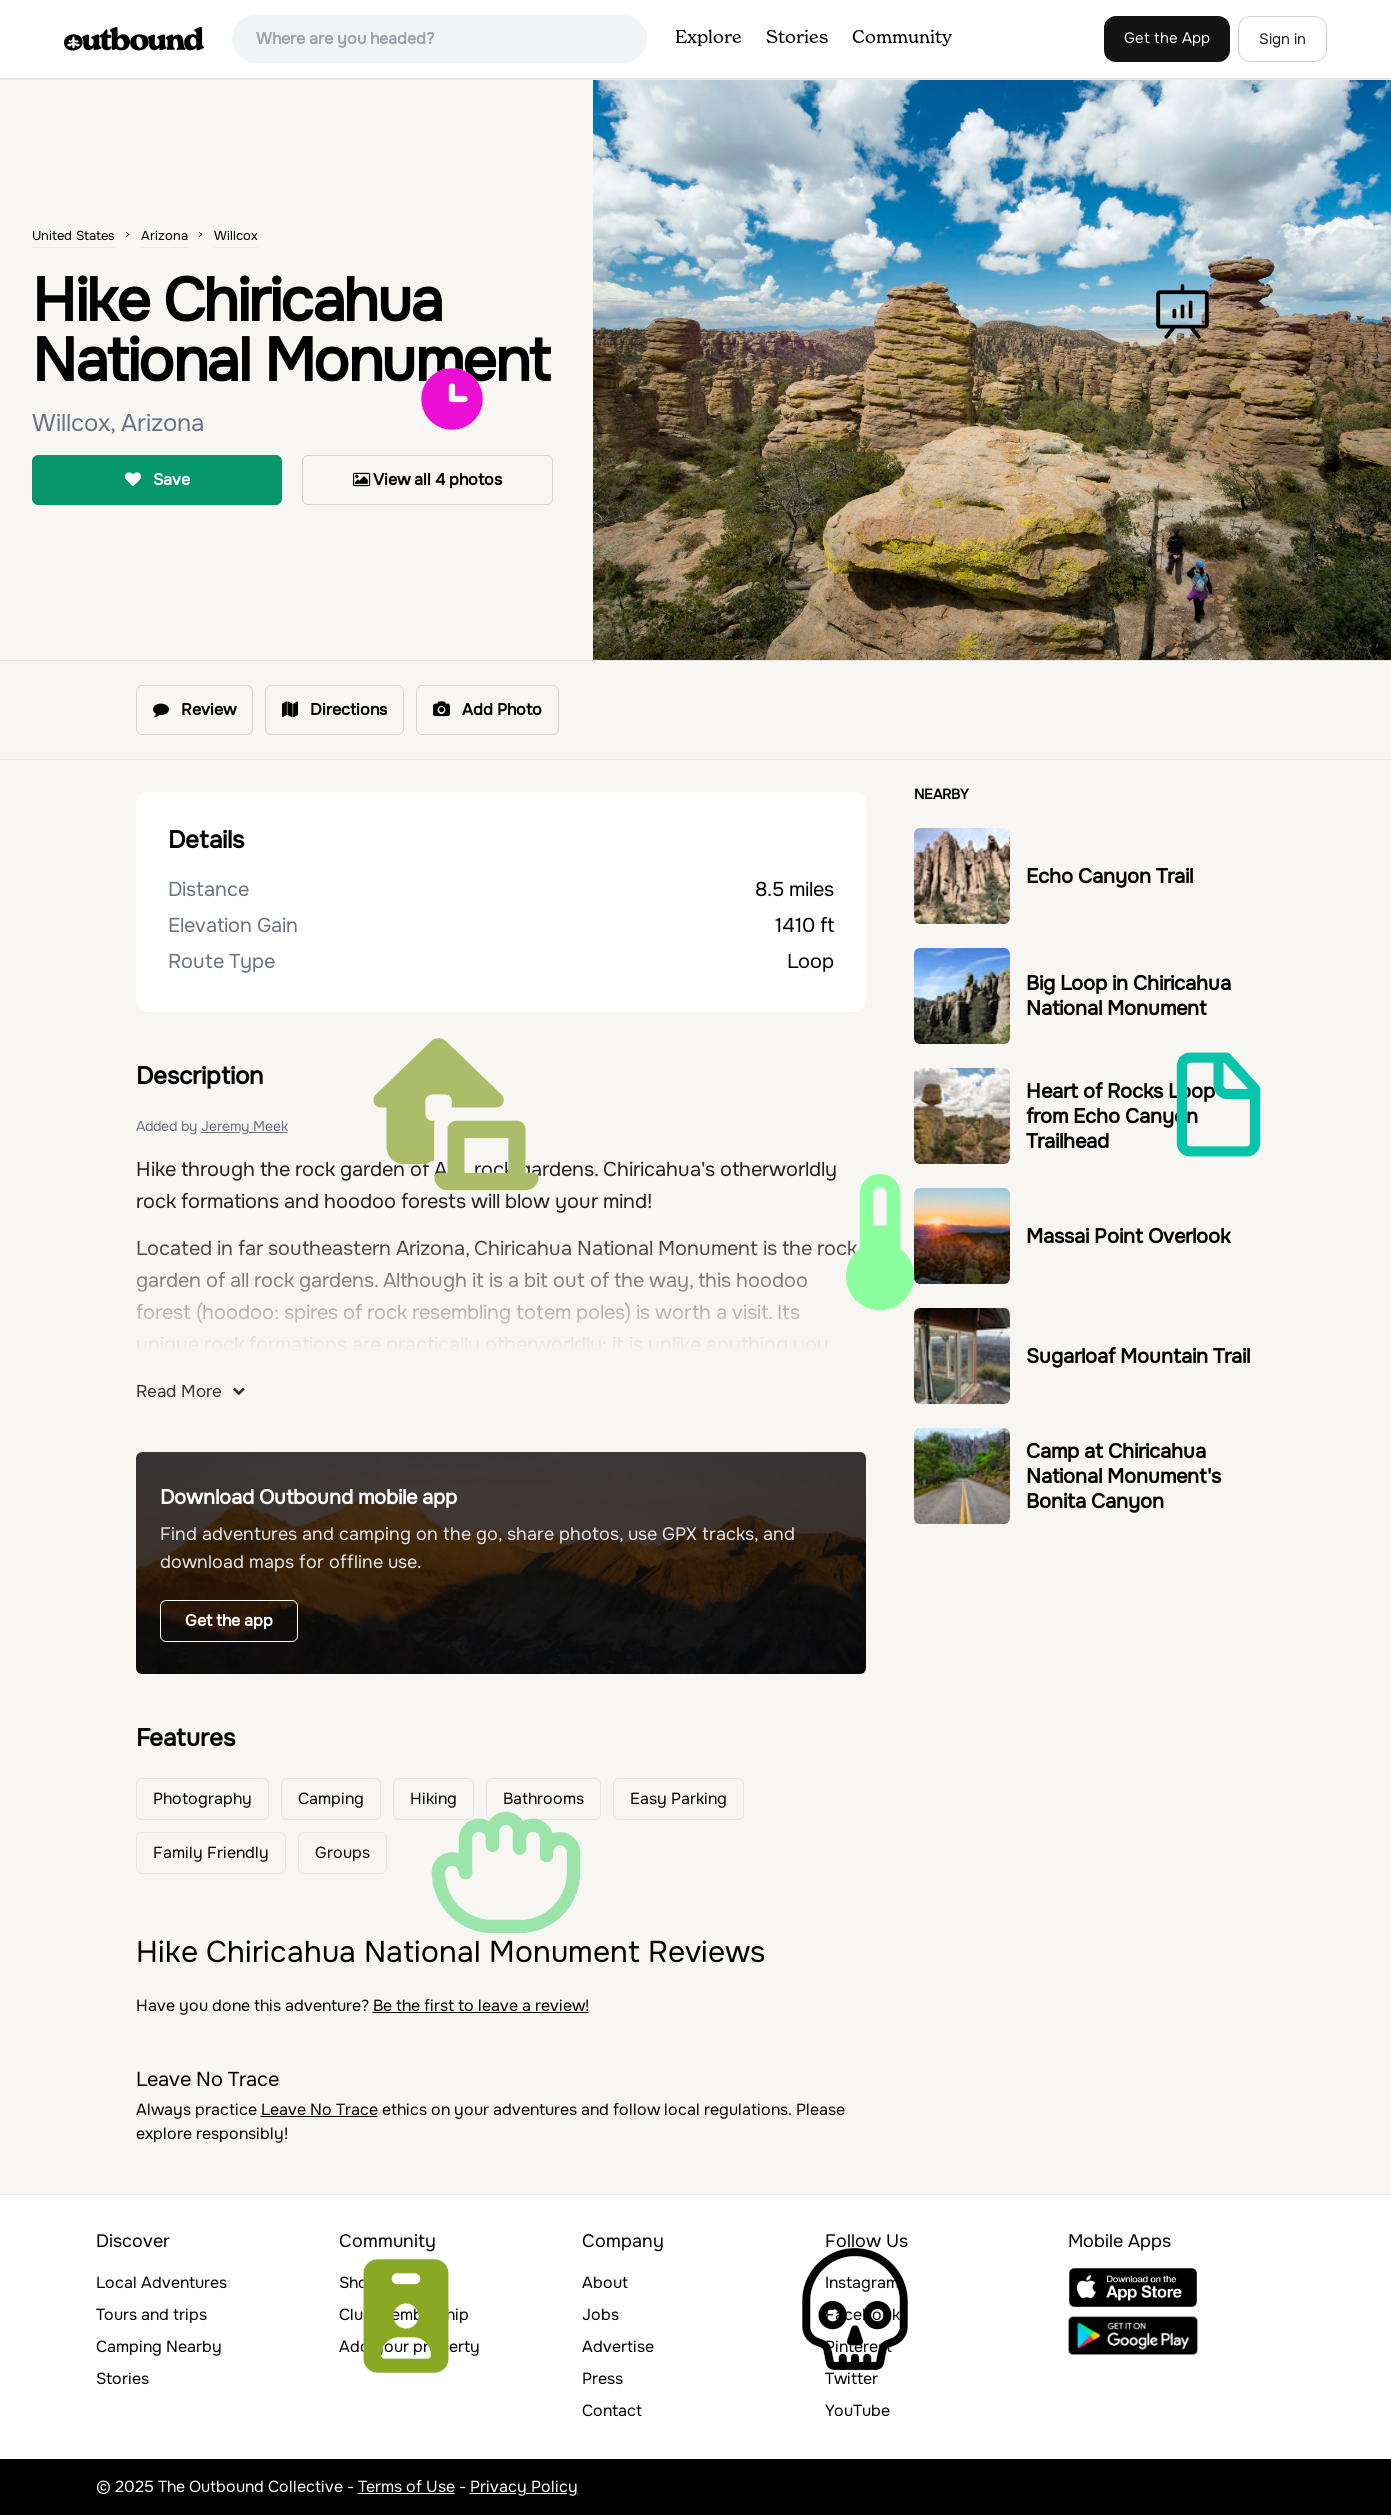 The height and width of the screenshot is (2515, 1391). I want to click on view current temperature, so click(880, 1242).